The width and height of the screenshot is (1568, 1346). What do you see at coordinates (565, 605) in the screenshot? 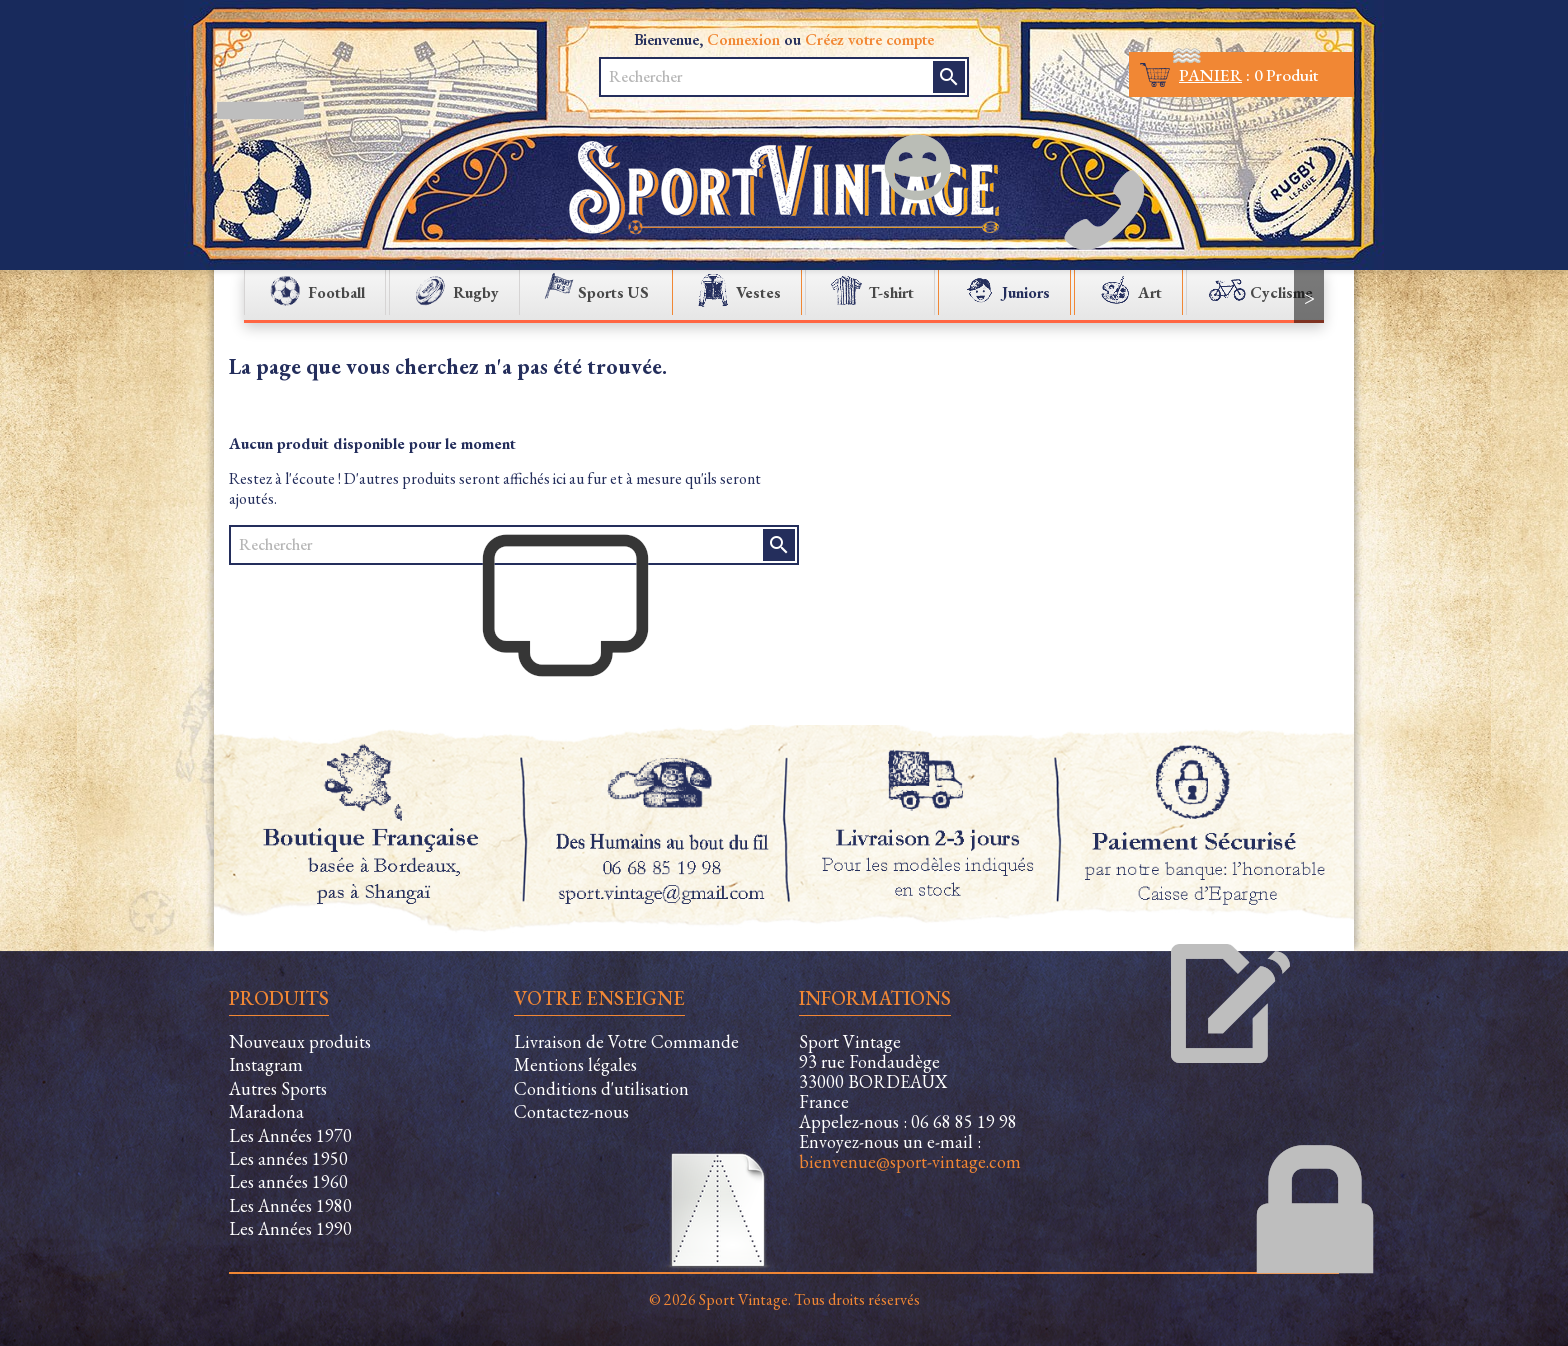
I see `access network or system preferences` at bounding box center [565, 605].